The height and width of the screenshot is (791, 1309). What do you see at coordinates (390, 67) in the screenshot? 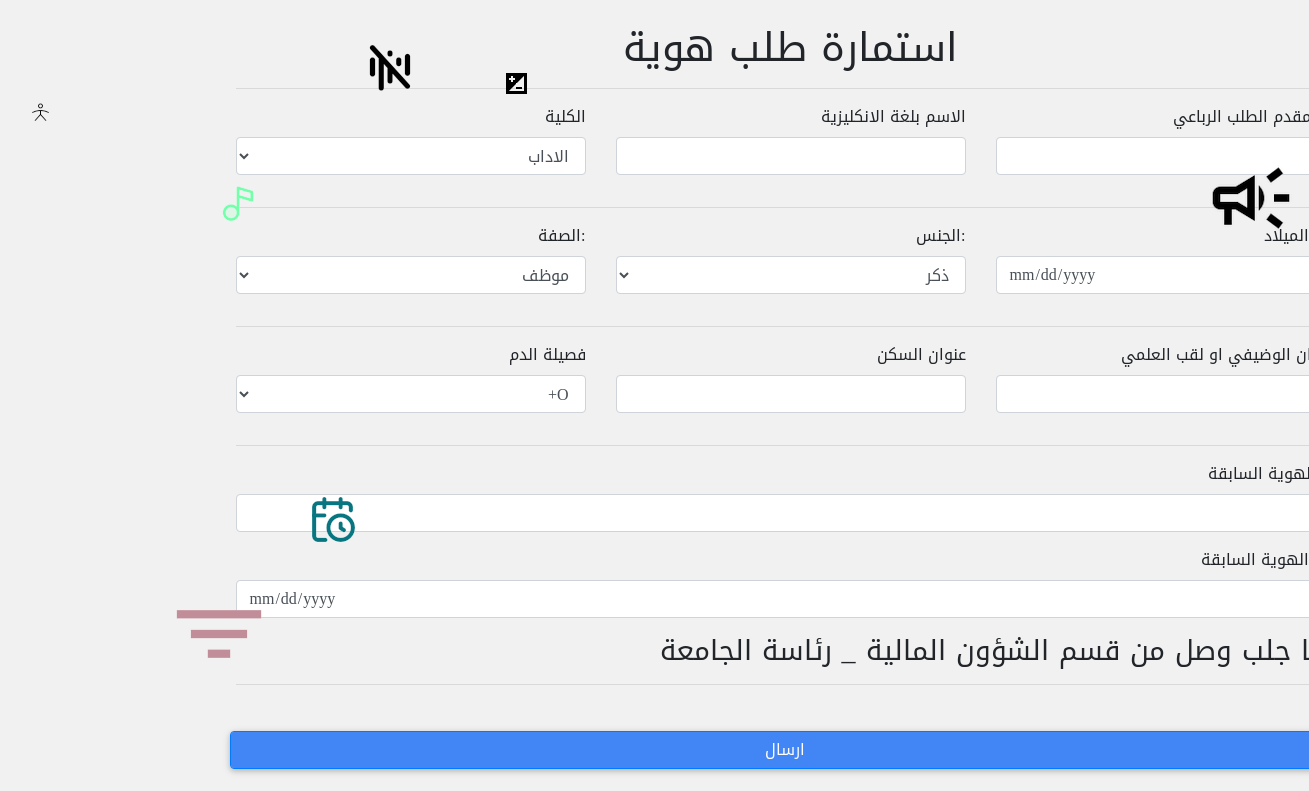
I see `mute or disable audio input` at bounding box center [390, 67].